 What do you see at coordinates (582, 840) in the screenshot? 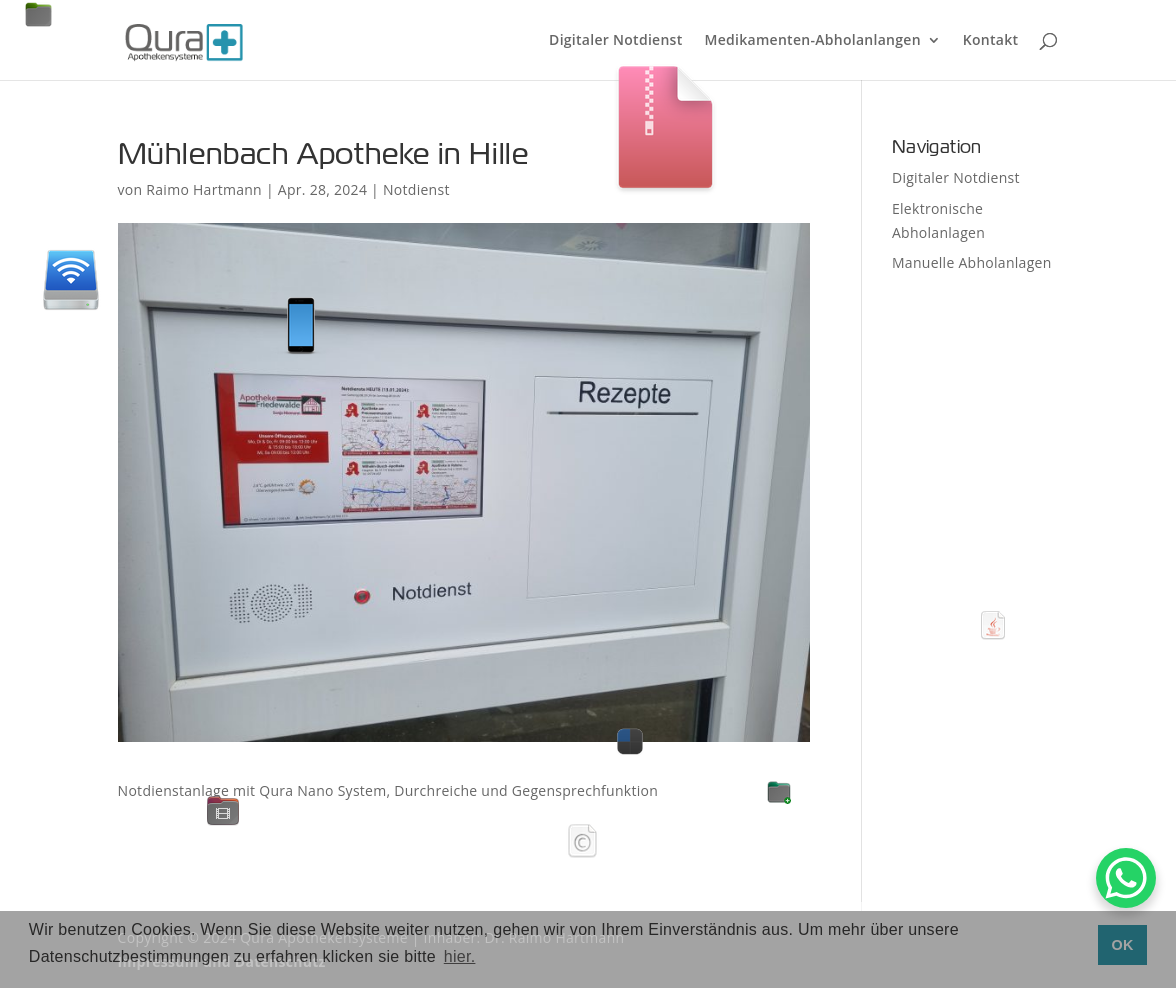
I see `indicates a file with copyright protection` at bounding box center [582, 840].